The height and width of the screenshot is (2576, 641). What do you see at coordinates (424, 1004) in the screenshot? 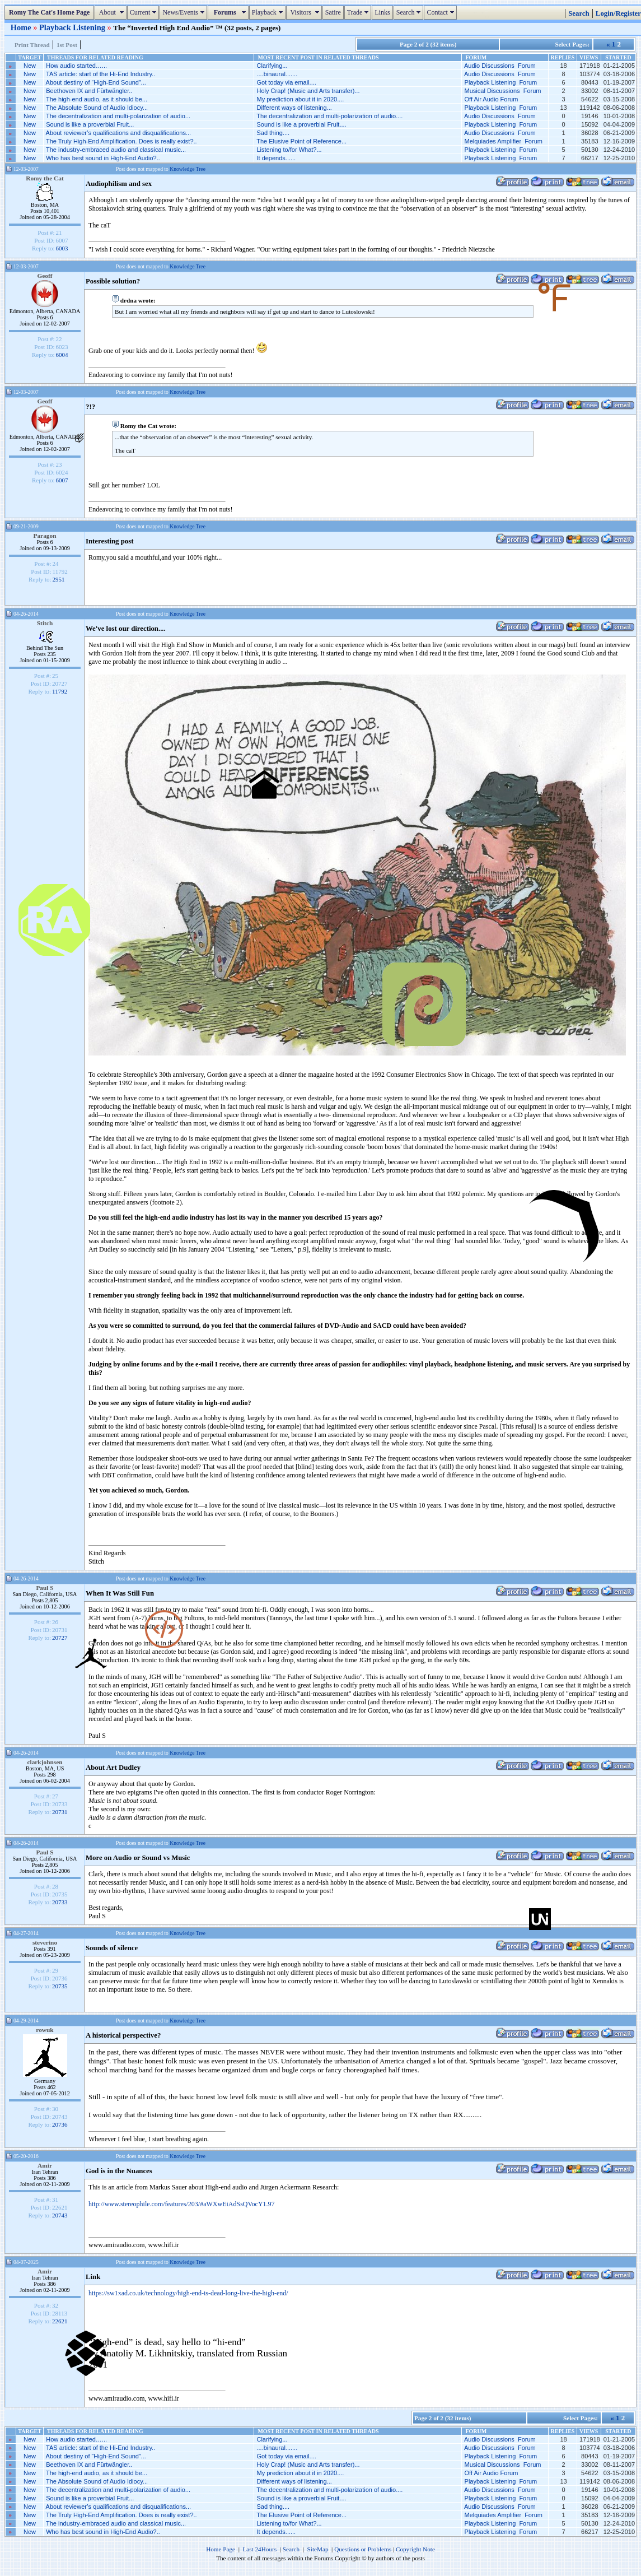
I see `open Photopea image editor` at bounding box center [424, 1004].